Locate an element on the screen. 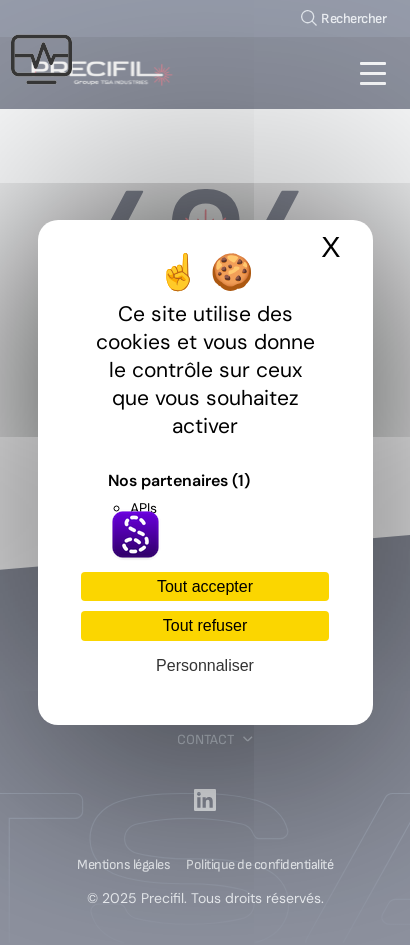 The width and height of the screenshot is (410, 945). open Seamly2D pattern drafting application is located at coordinates (135, 534).